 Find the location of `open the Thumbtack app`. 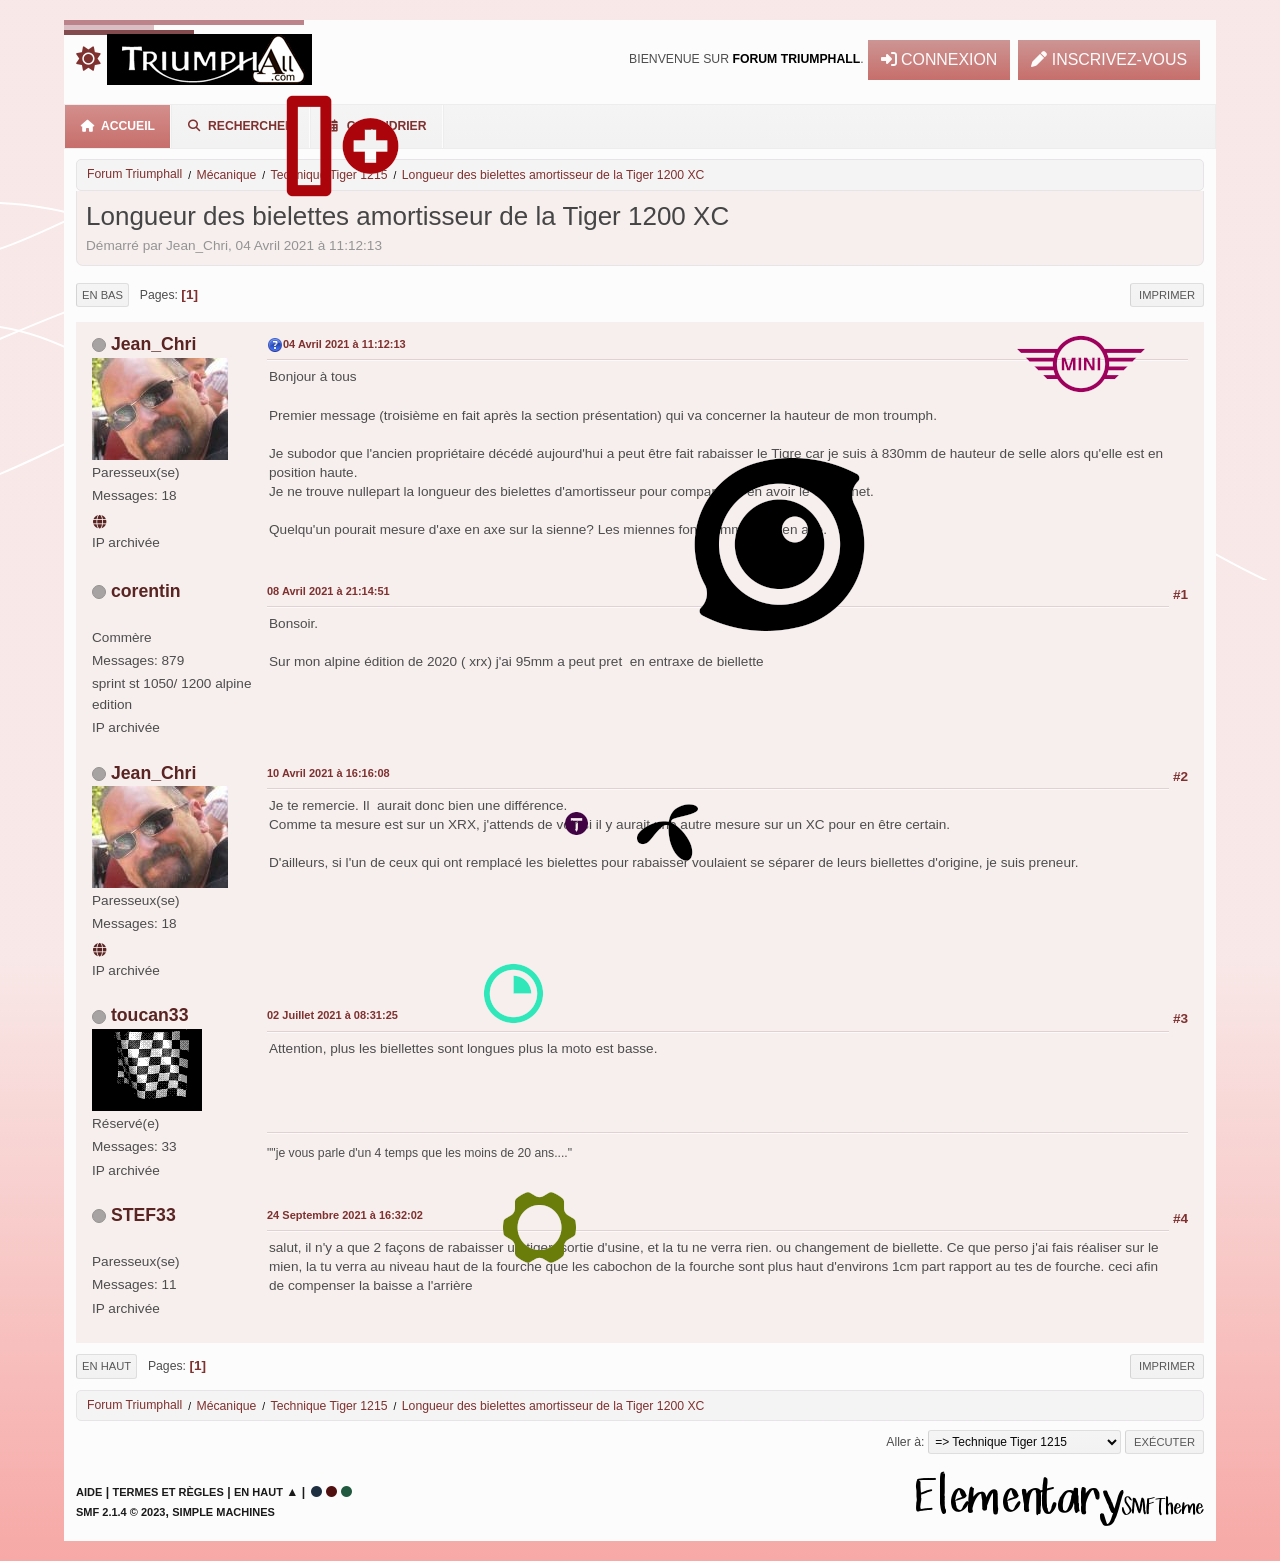

open the Thumbtack app is located at coordinates (576, 823).